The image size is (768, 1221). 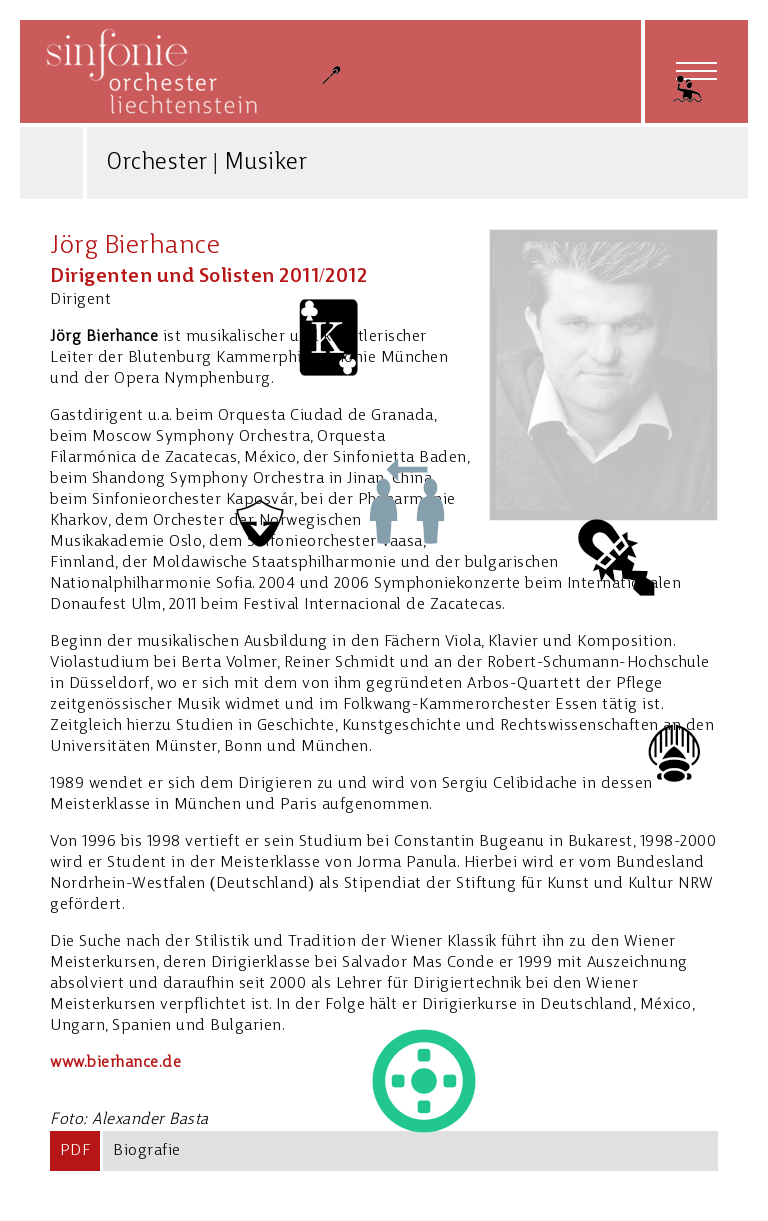 What do you see at coordinates (616, 557) in the screenshot?
I see `activate magnetic pulse ability` at bounding box center [616, 557].